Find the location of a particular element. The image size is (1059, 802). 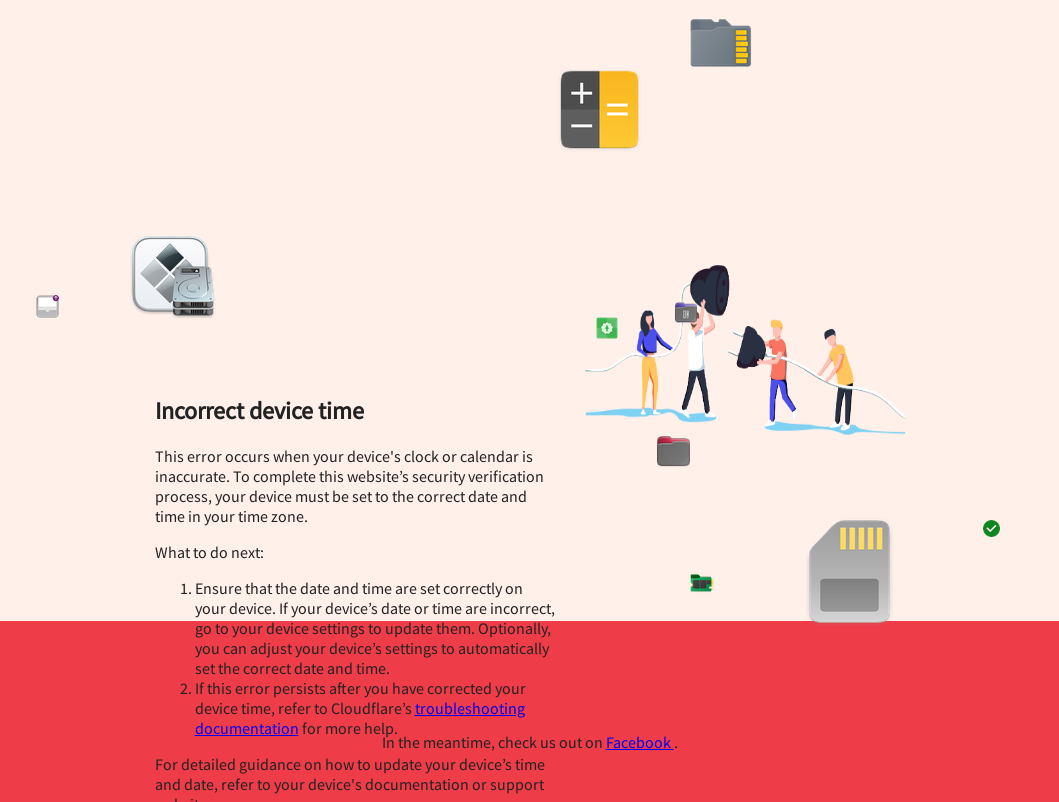

open files stored on sd card is located at coordinates (720, 44).